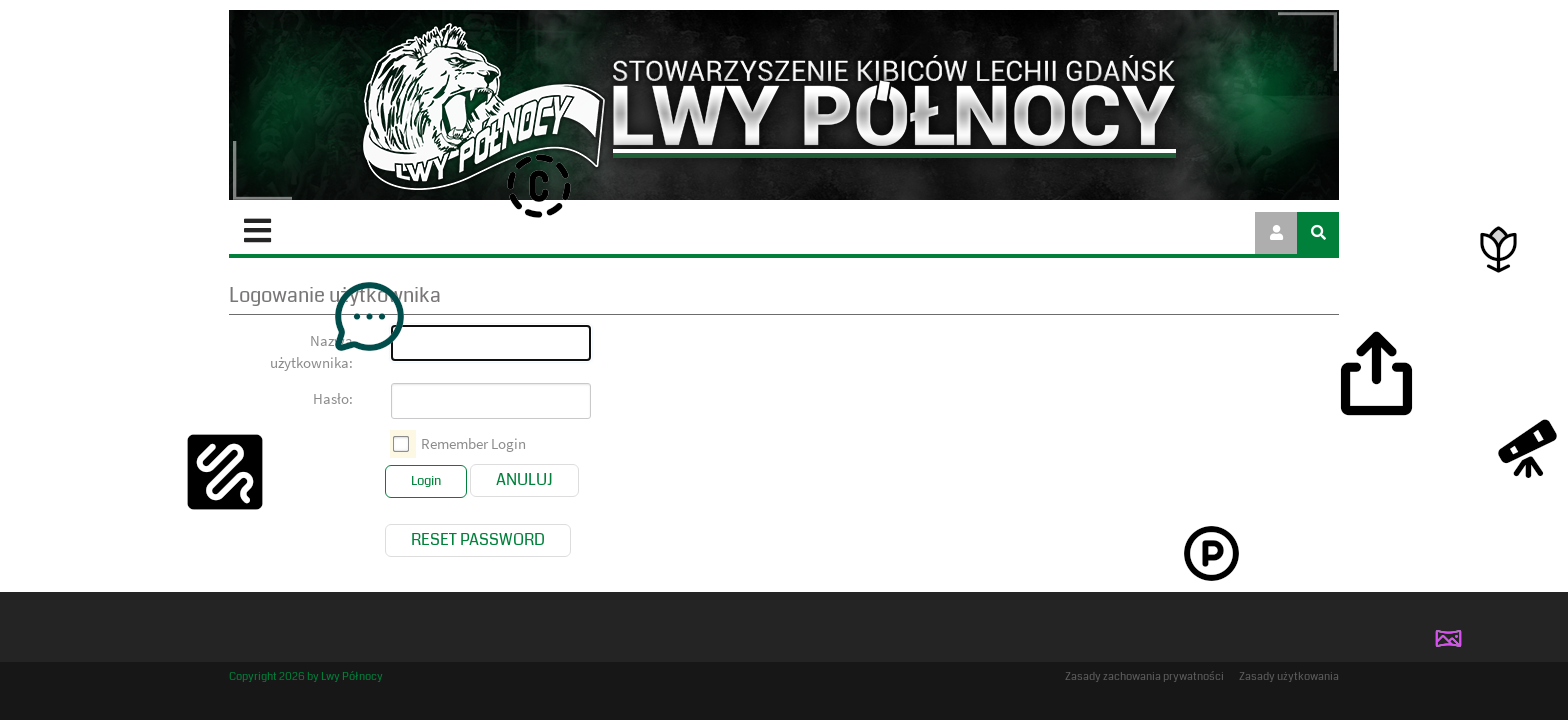  I want to click on indicates copyright or content protection status, so click(539, 186).